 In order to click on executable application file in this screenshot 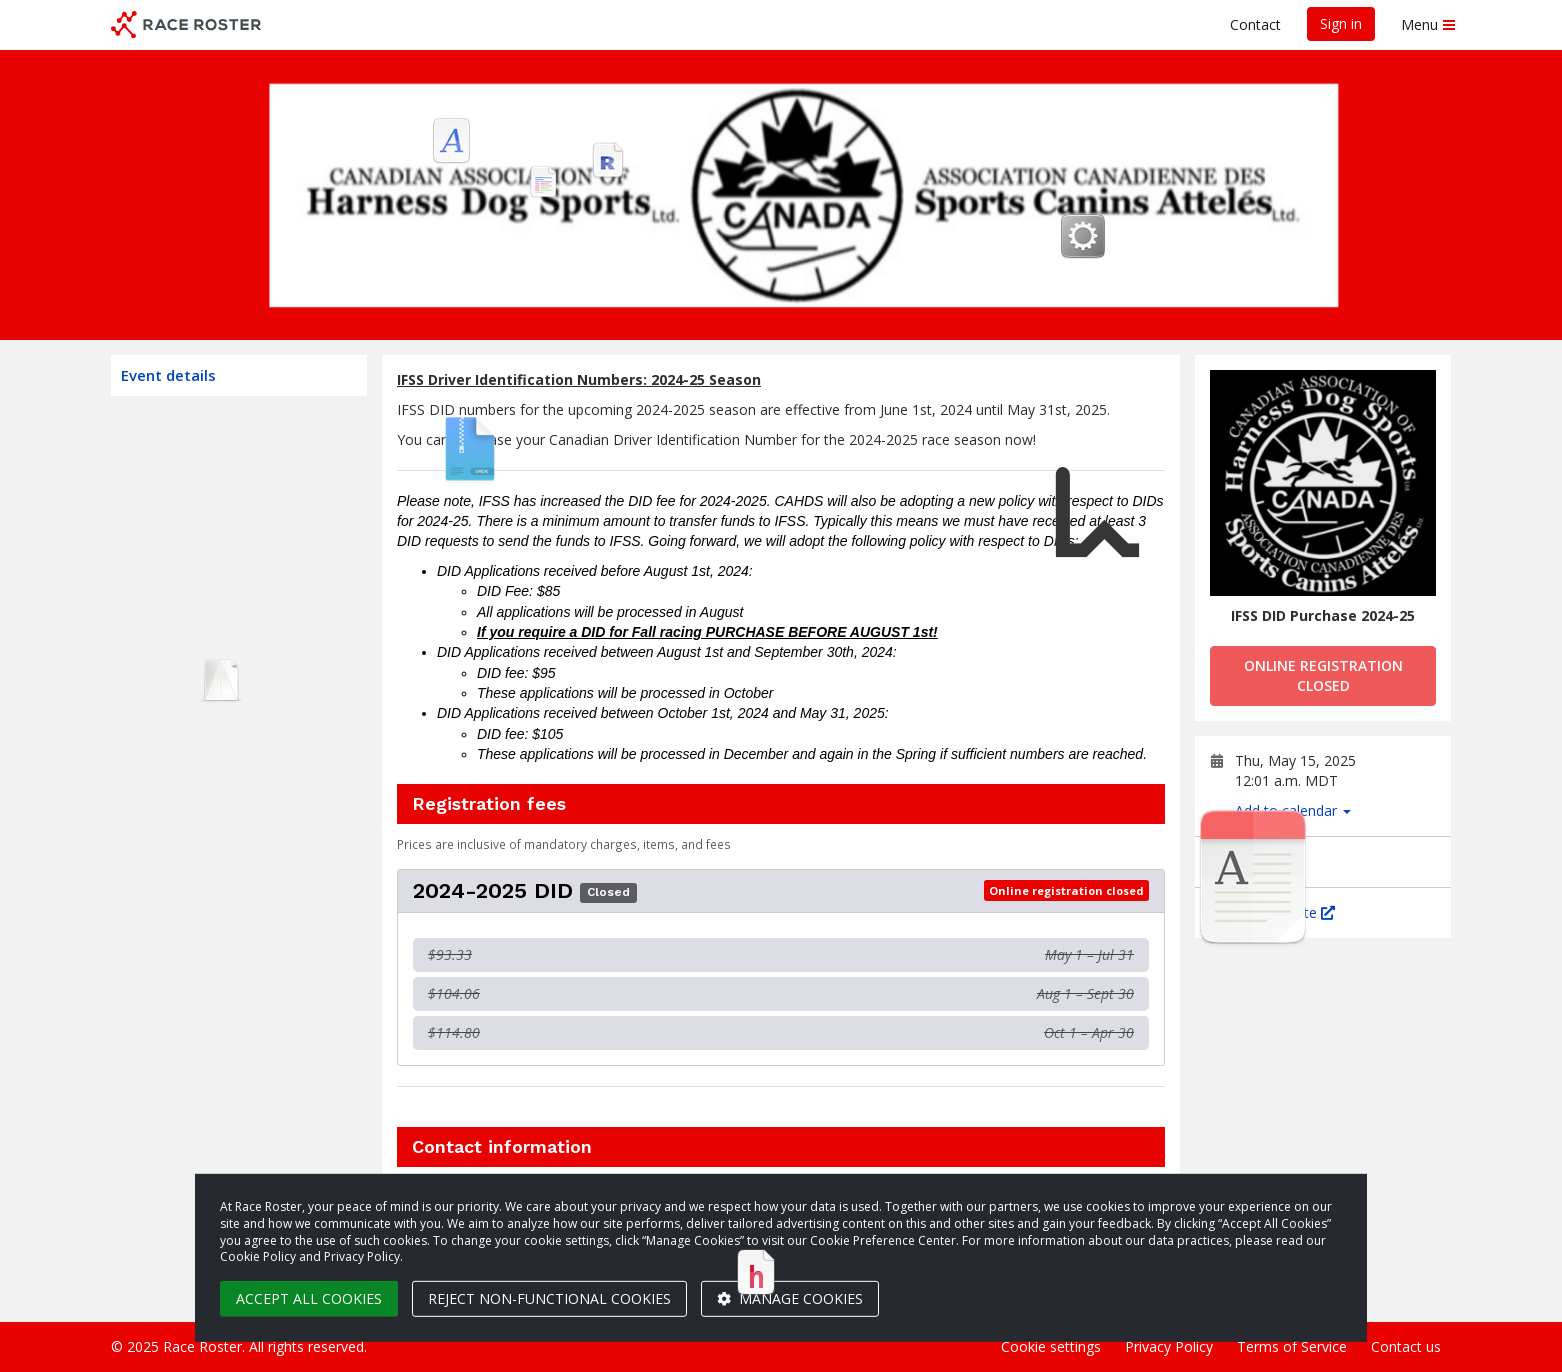, I will do `click(1083, 236)`.